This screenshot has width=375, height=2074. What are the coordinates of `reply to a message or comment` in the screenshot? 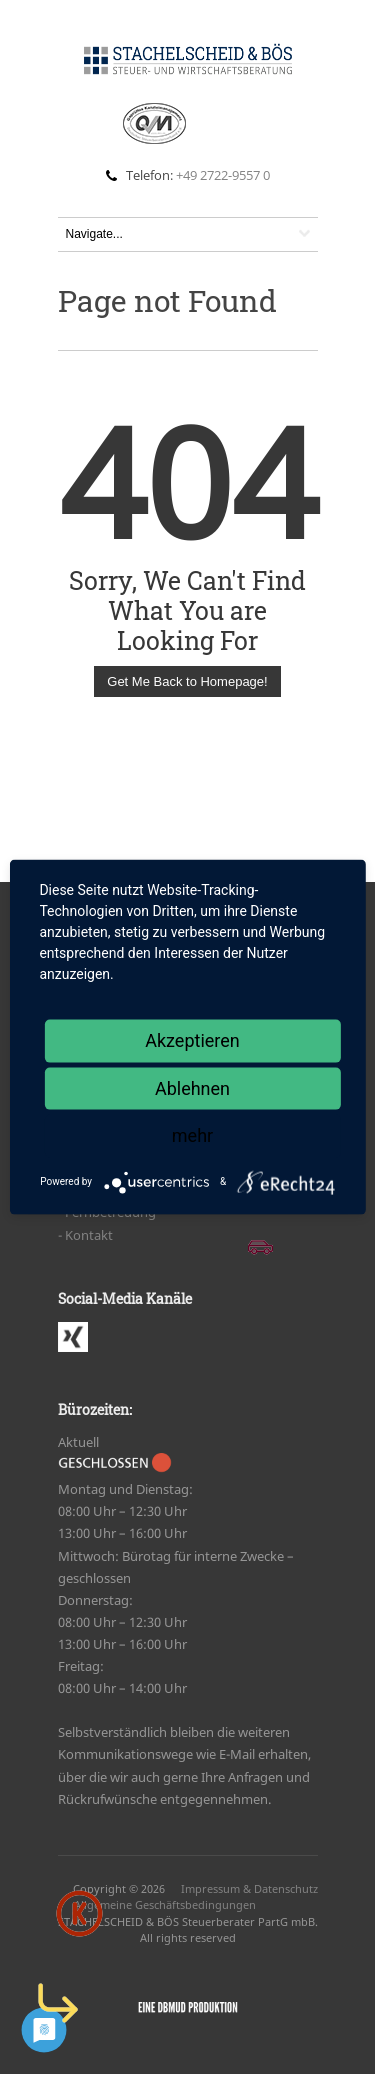 It's located at (58, 2003).